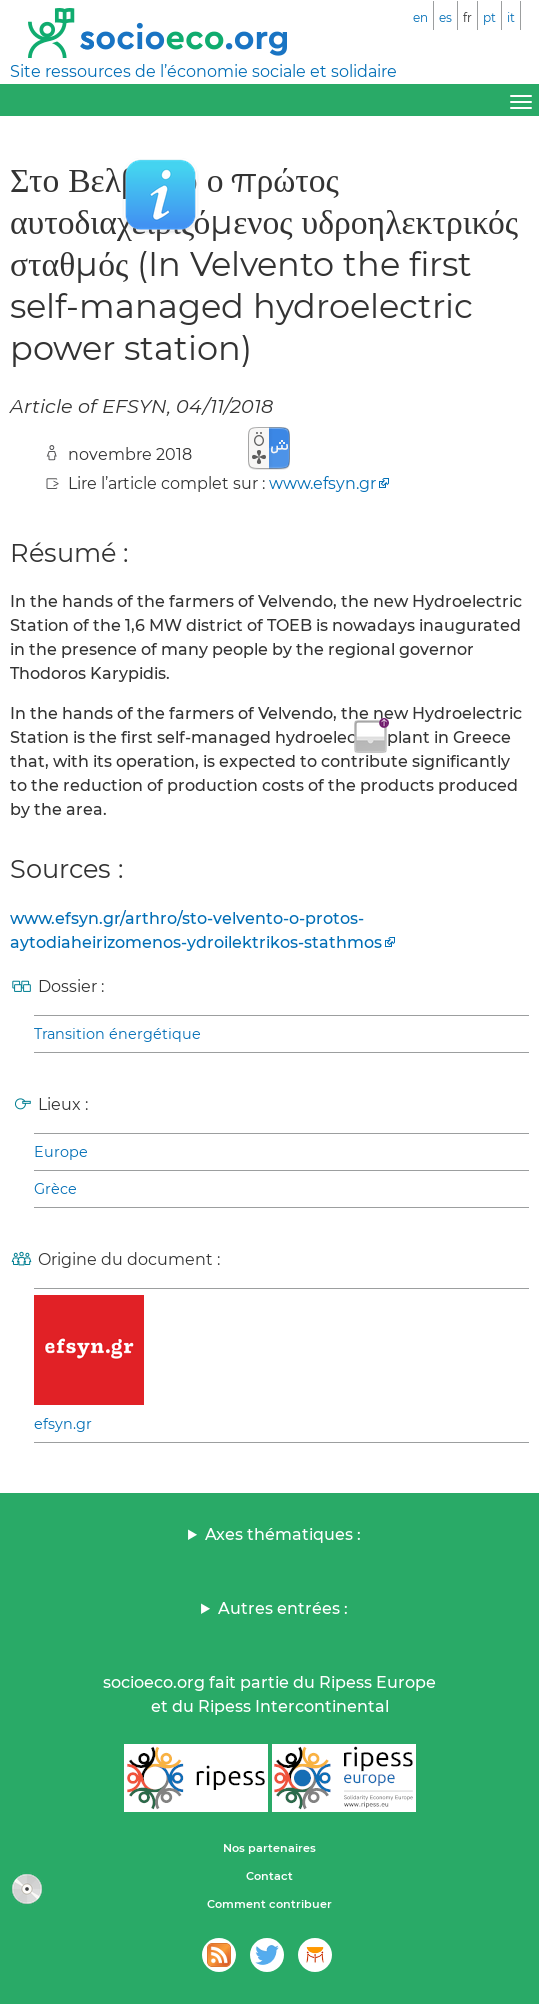  I want to click on open character map application, so click(269, 448).